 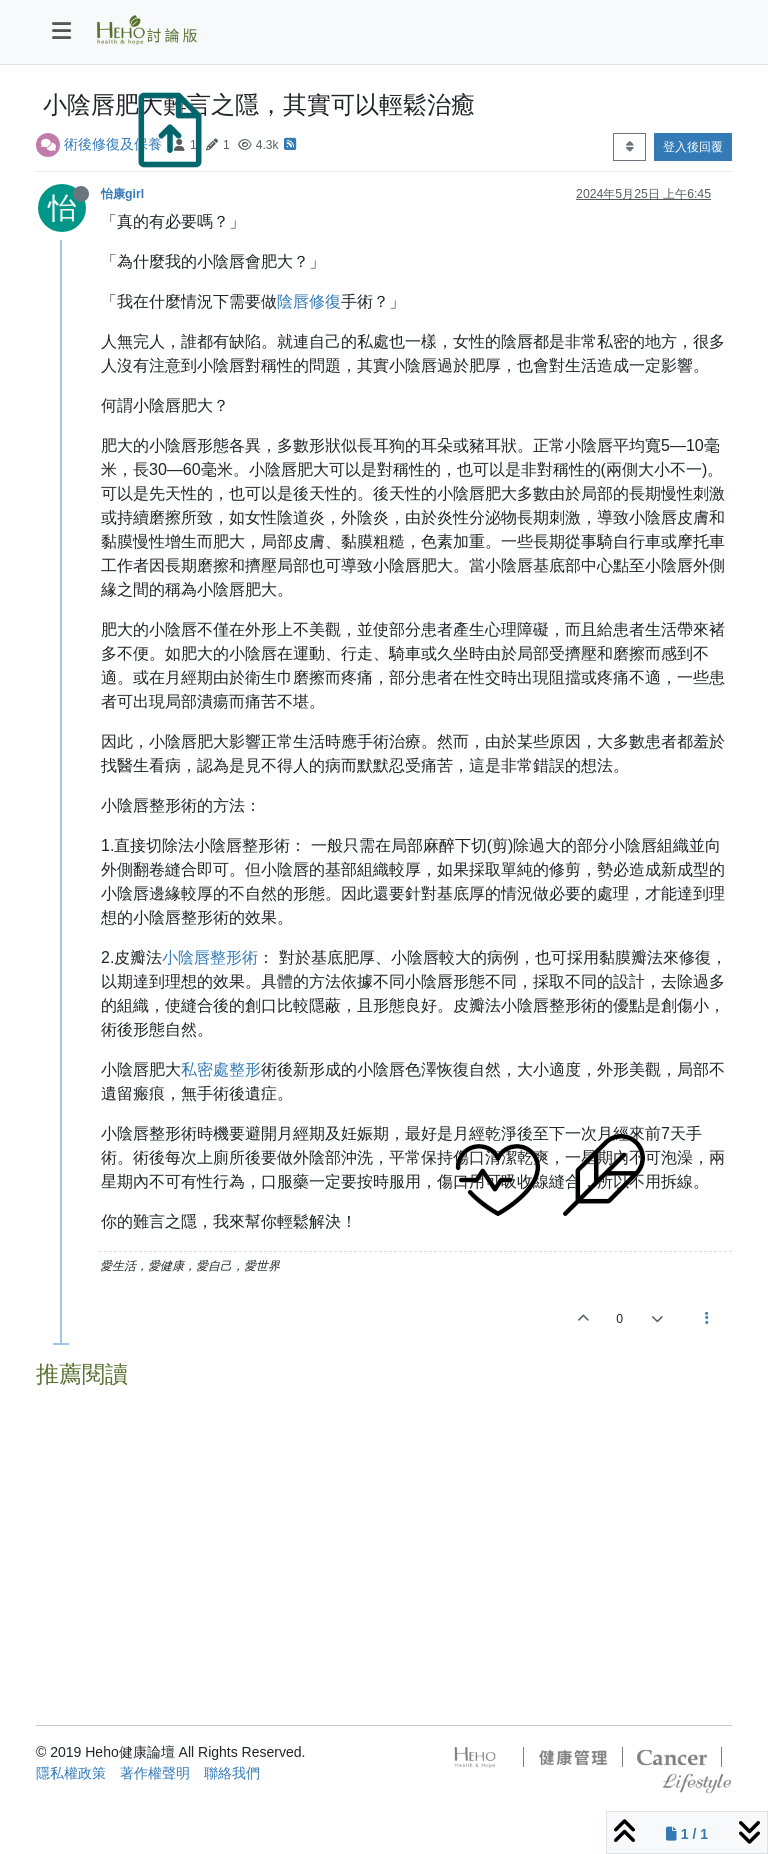 I want to click on view health or fitness tracking data, so click(x=498, y=1177).